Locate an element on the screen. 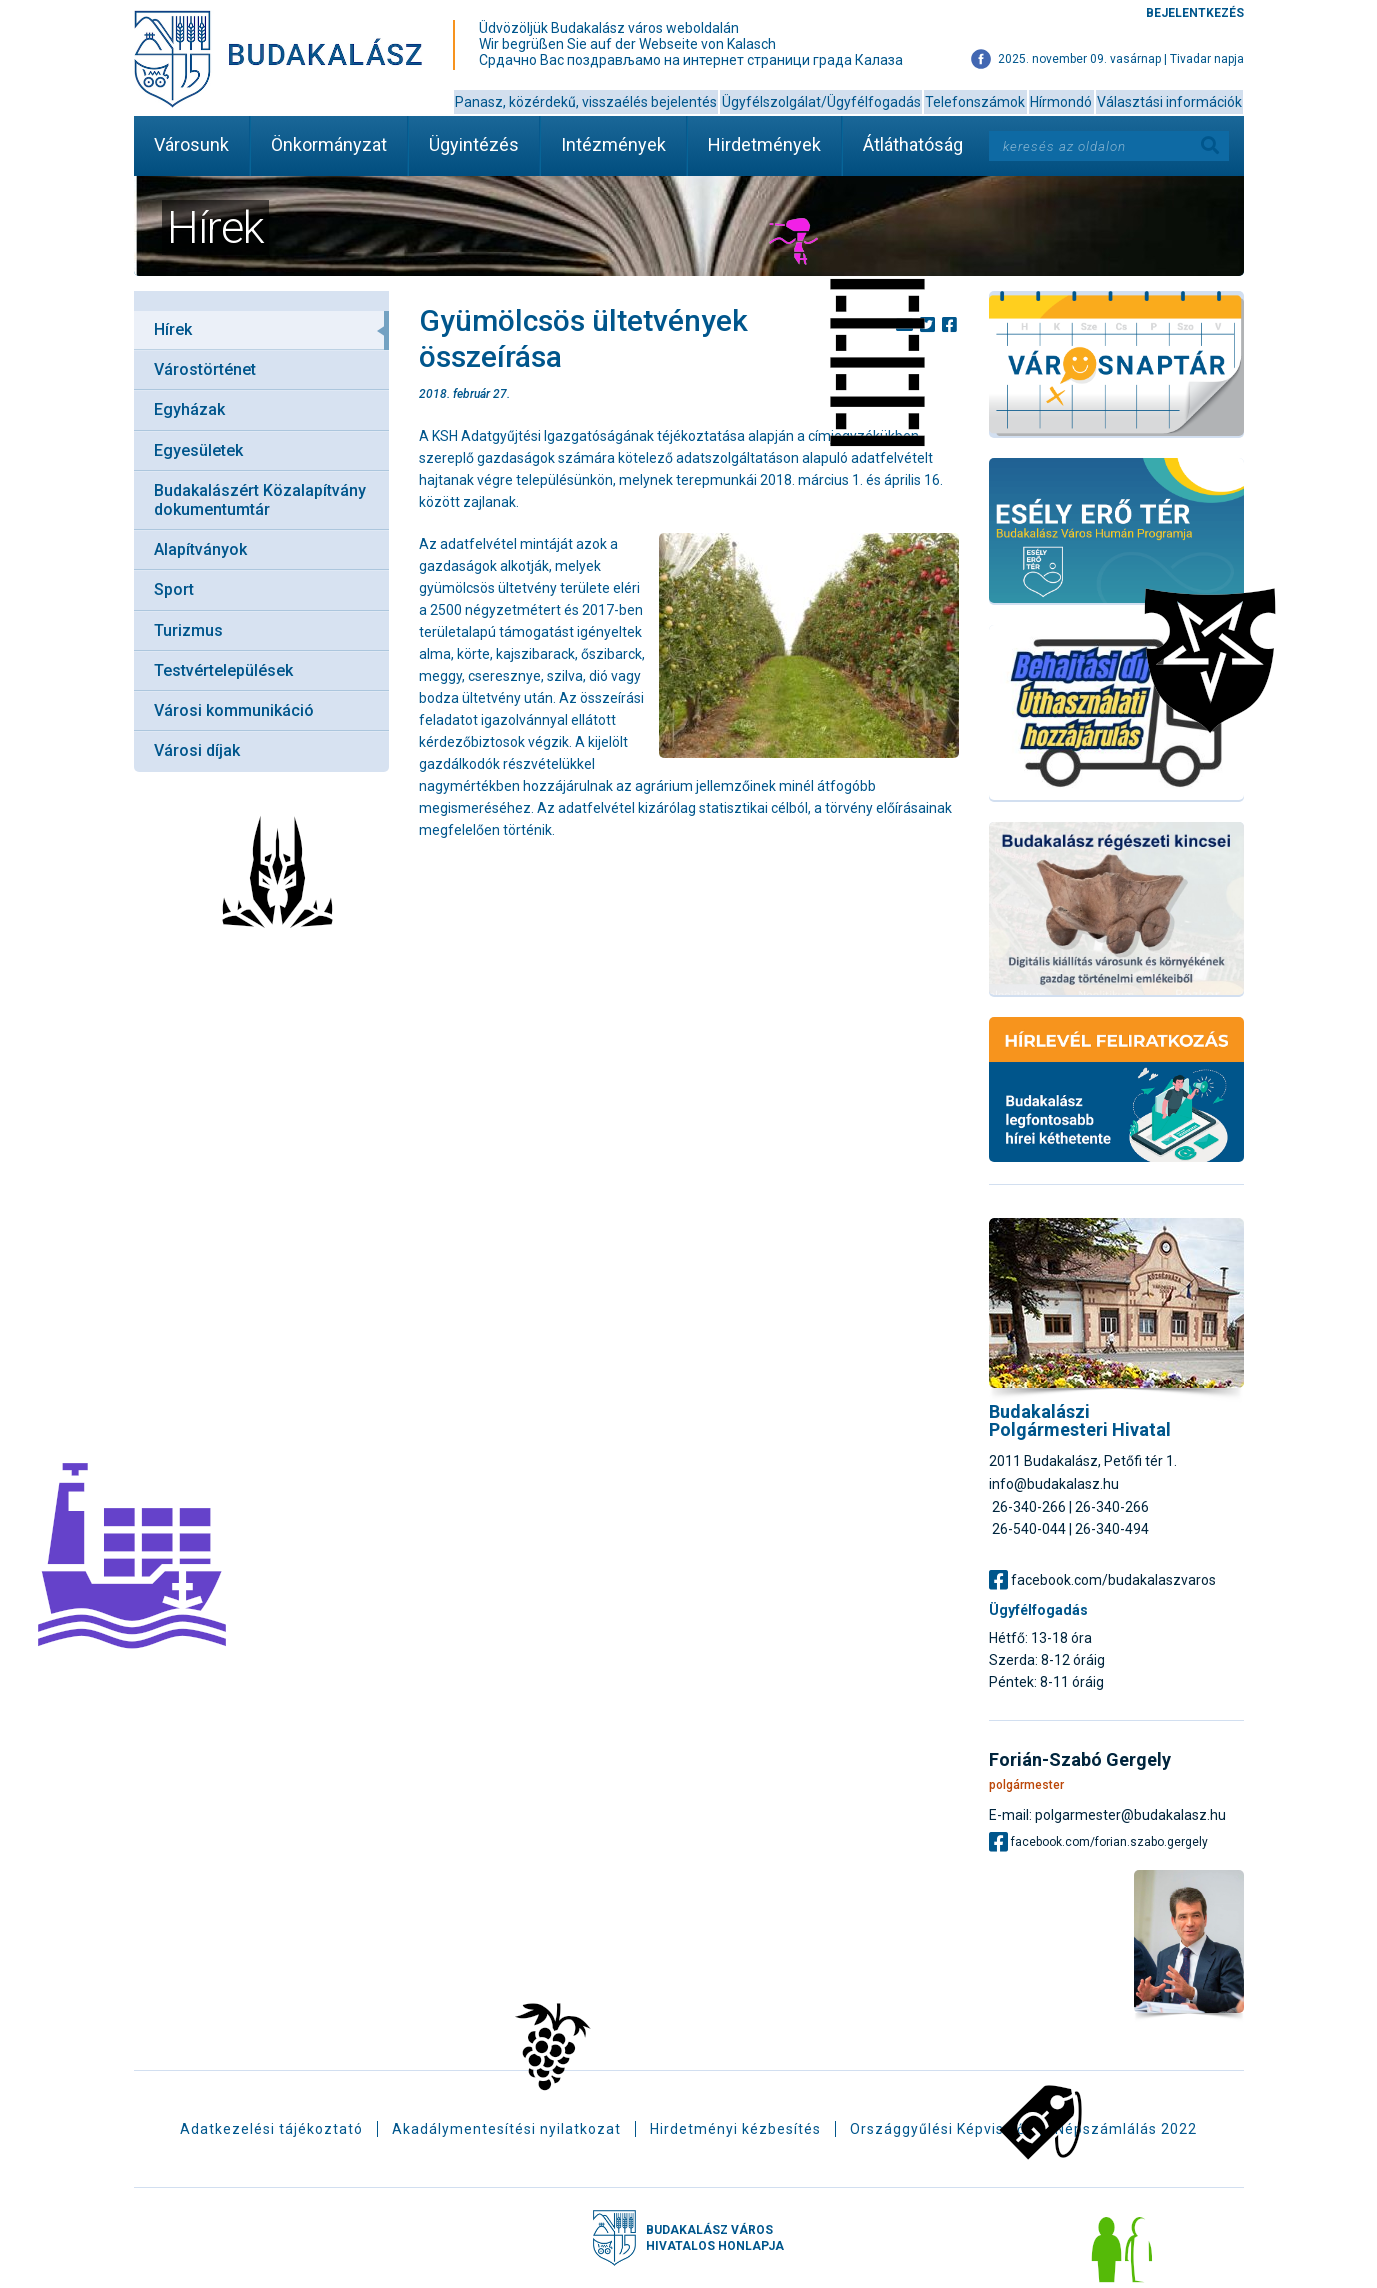  access boat engine controls or settings is located at coordinates (793, 241).